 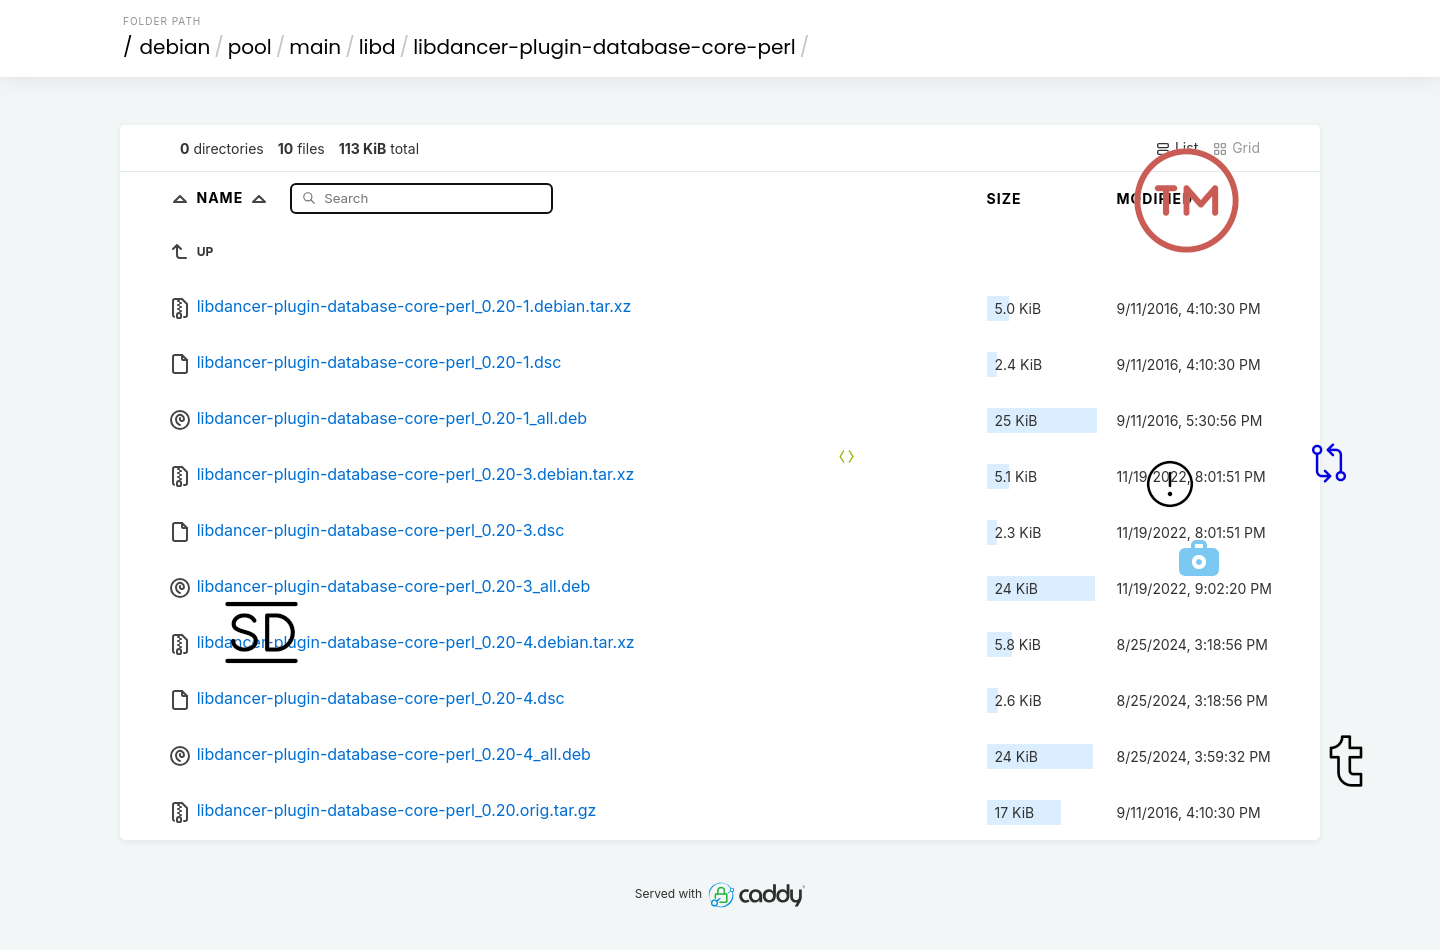 What do you see at coordinates (1186, 200) in the screenshot?
I see `indicates trademarked content or branding` at bounding box center [1186, 200].